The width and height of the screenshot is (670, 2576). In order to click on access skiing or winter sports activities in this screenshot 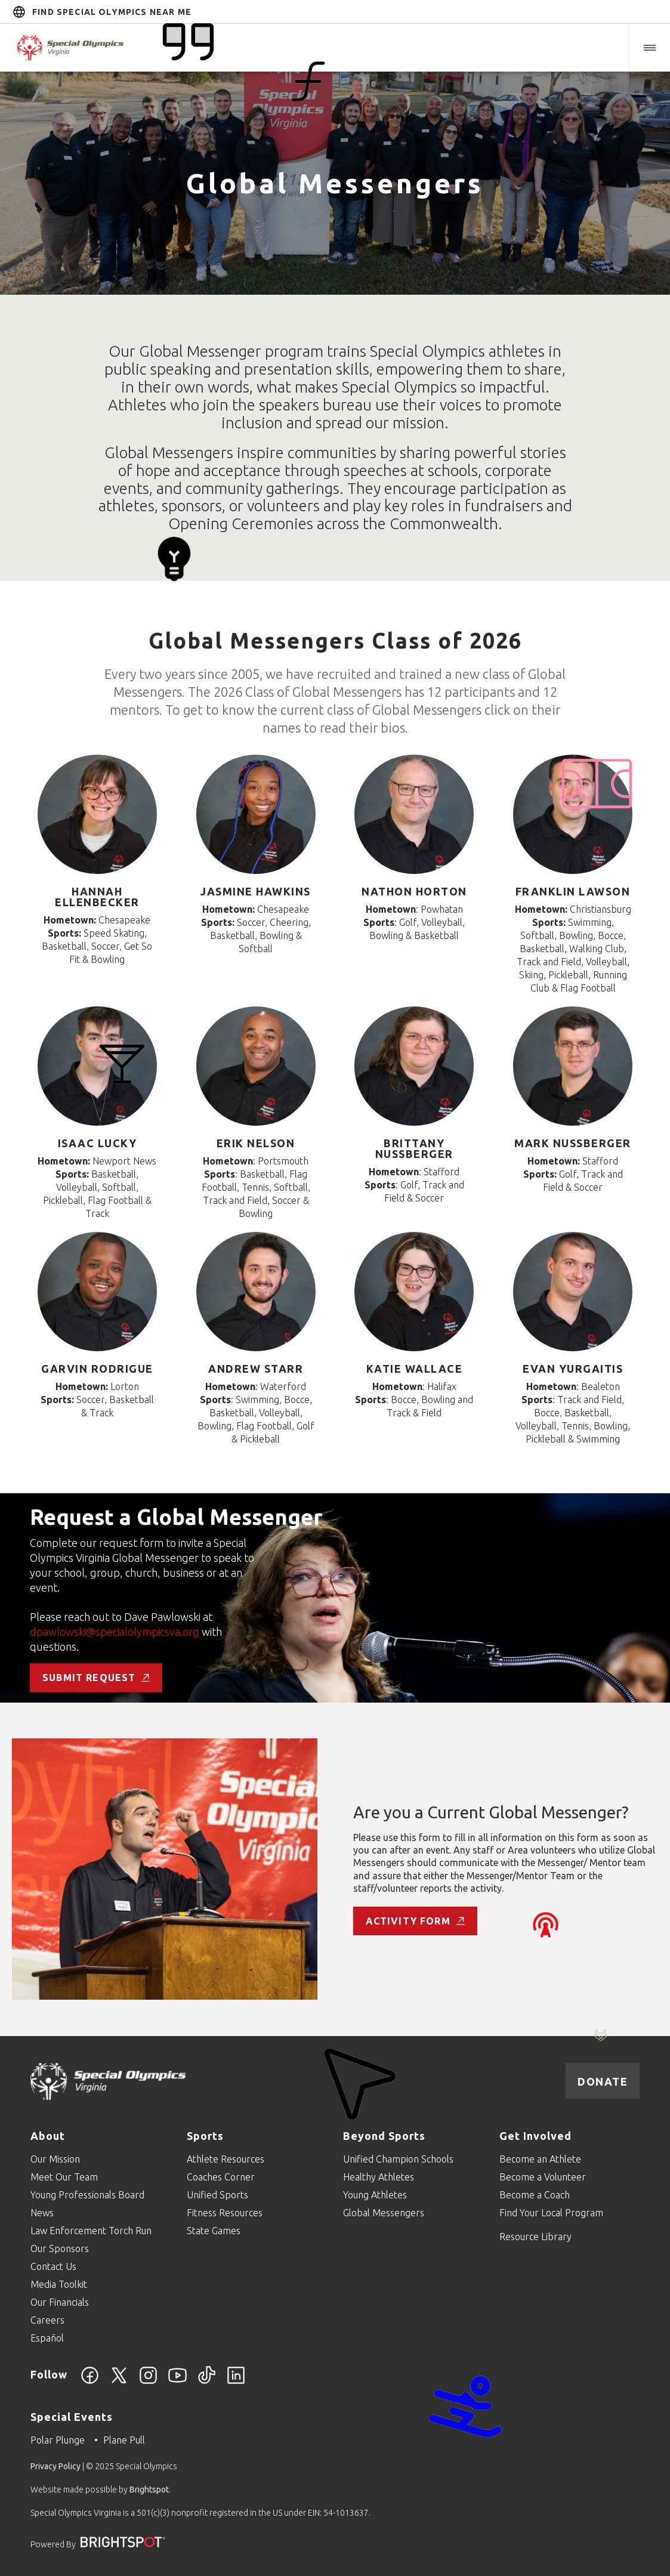, I will do `click(465, 2407)`.